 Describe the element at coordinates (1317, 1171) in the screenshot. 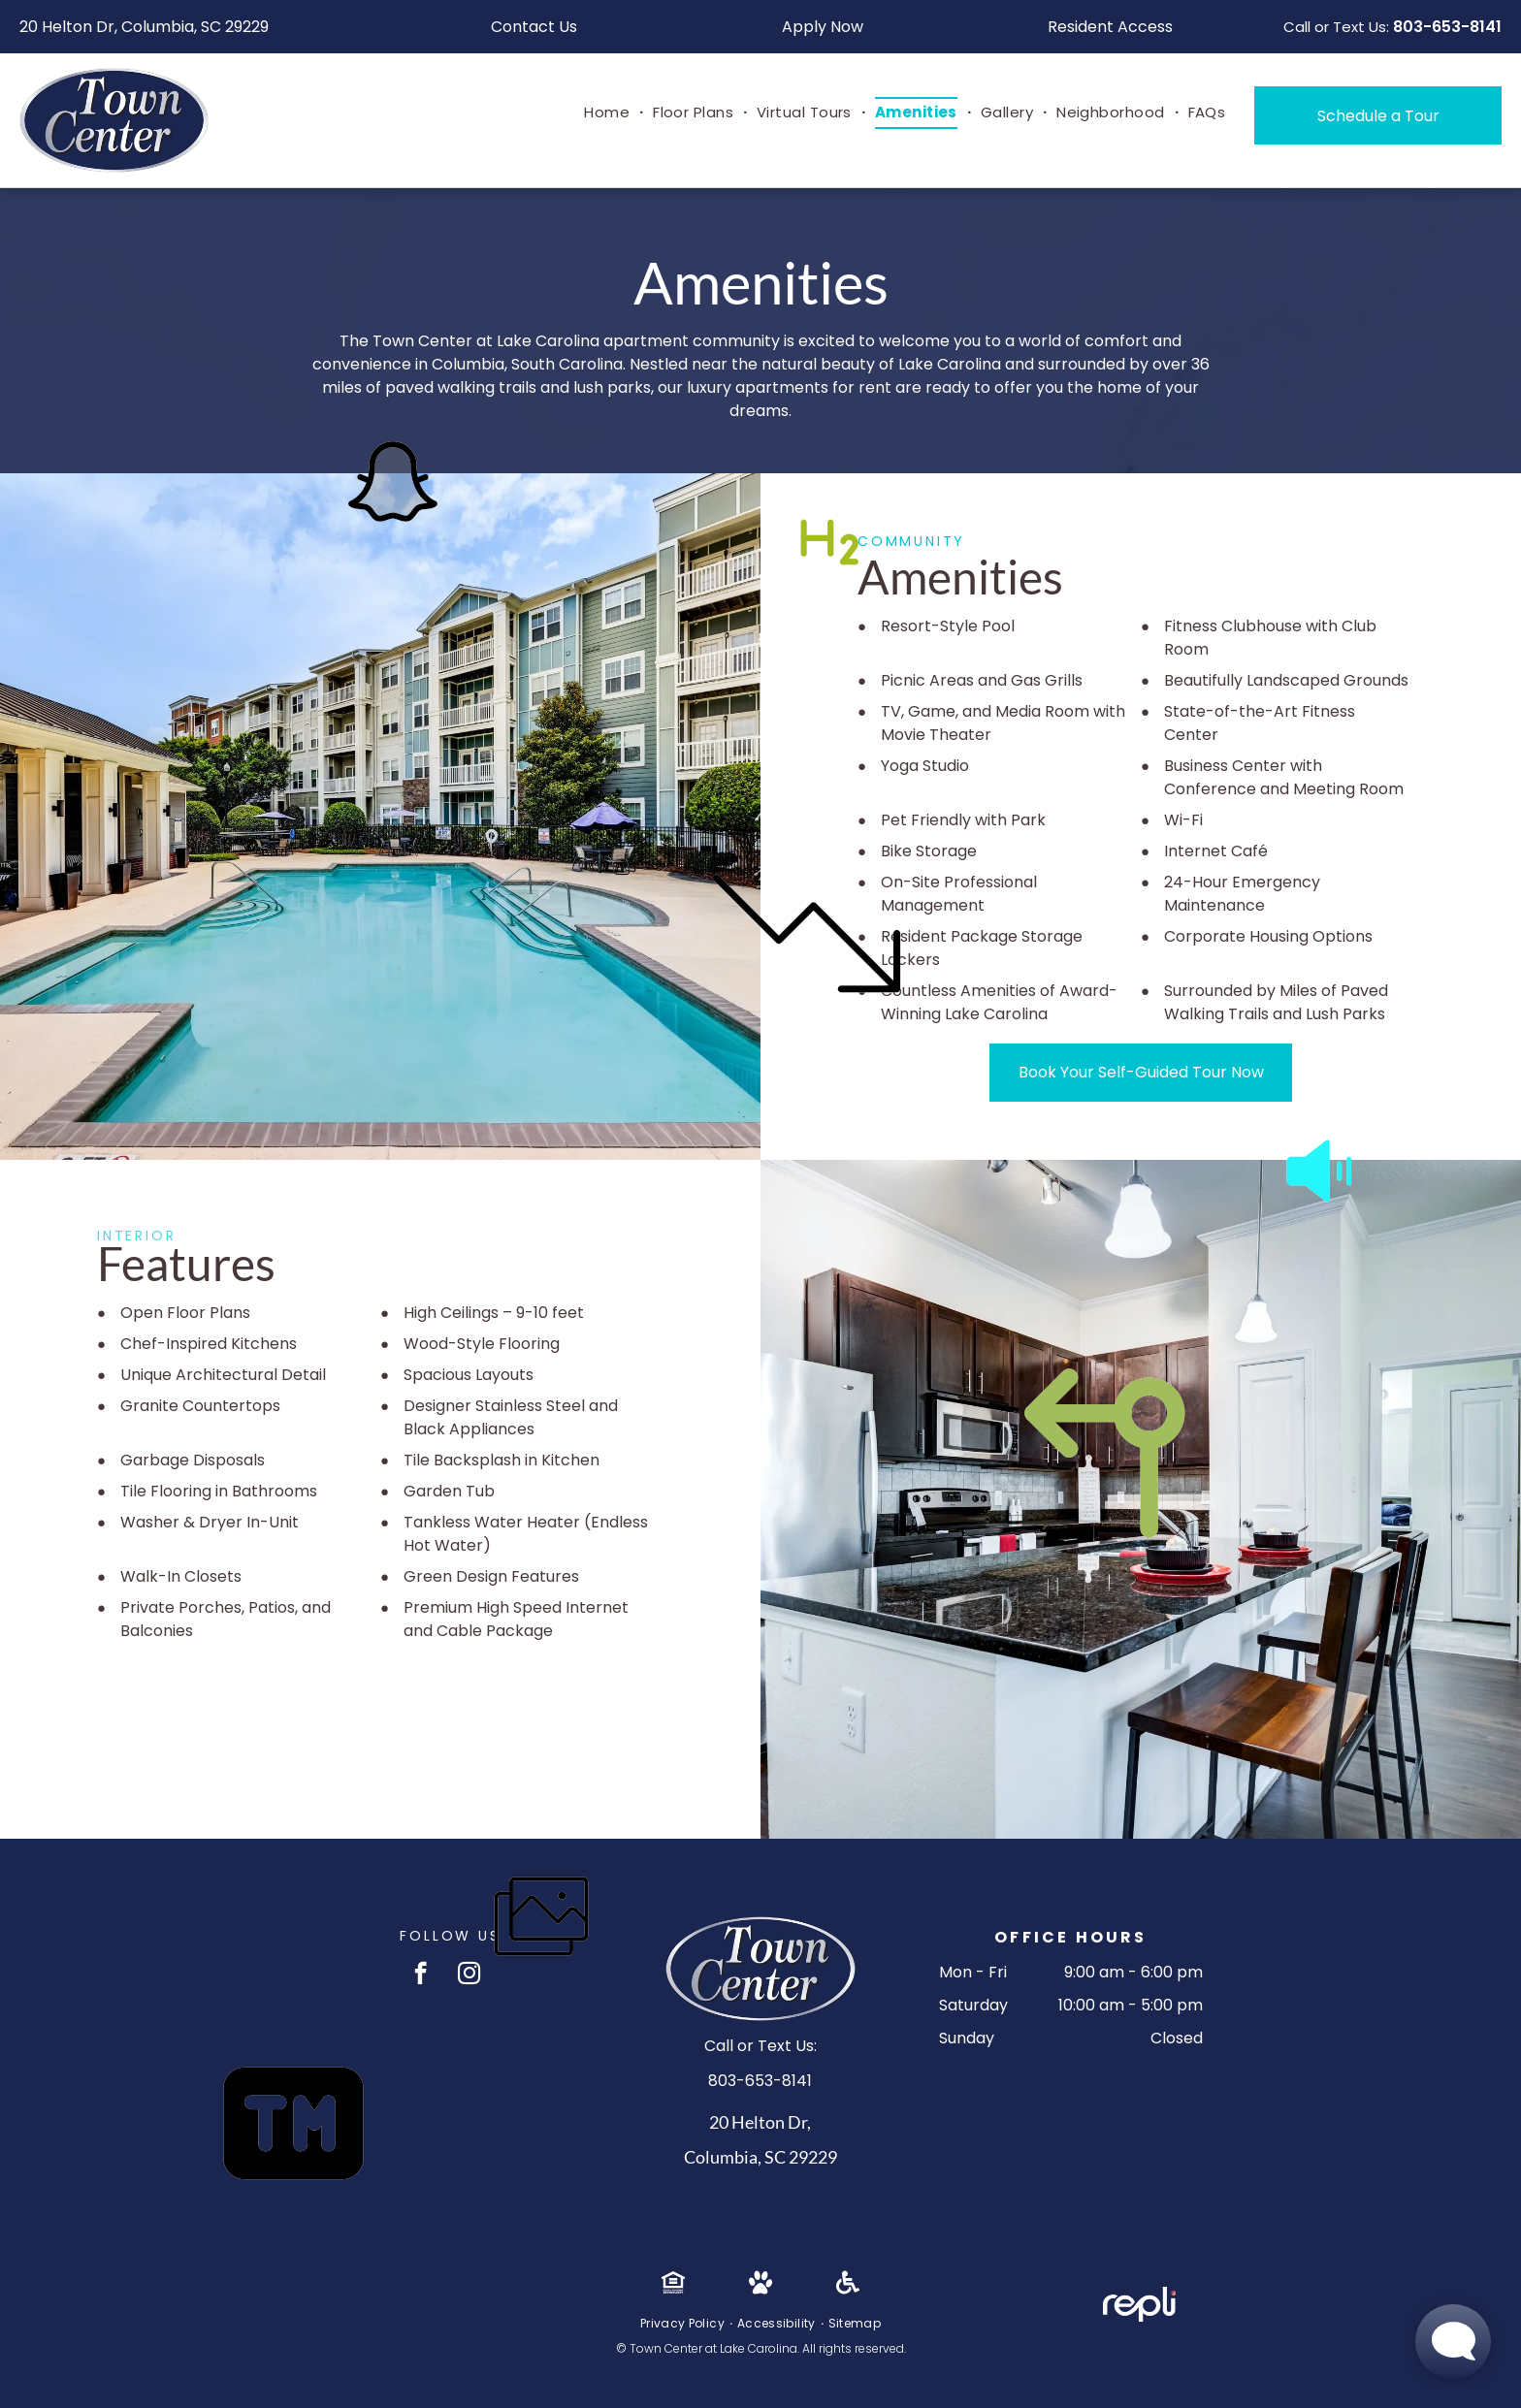

I see `volume set to high` at that location.